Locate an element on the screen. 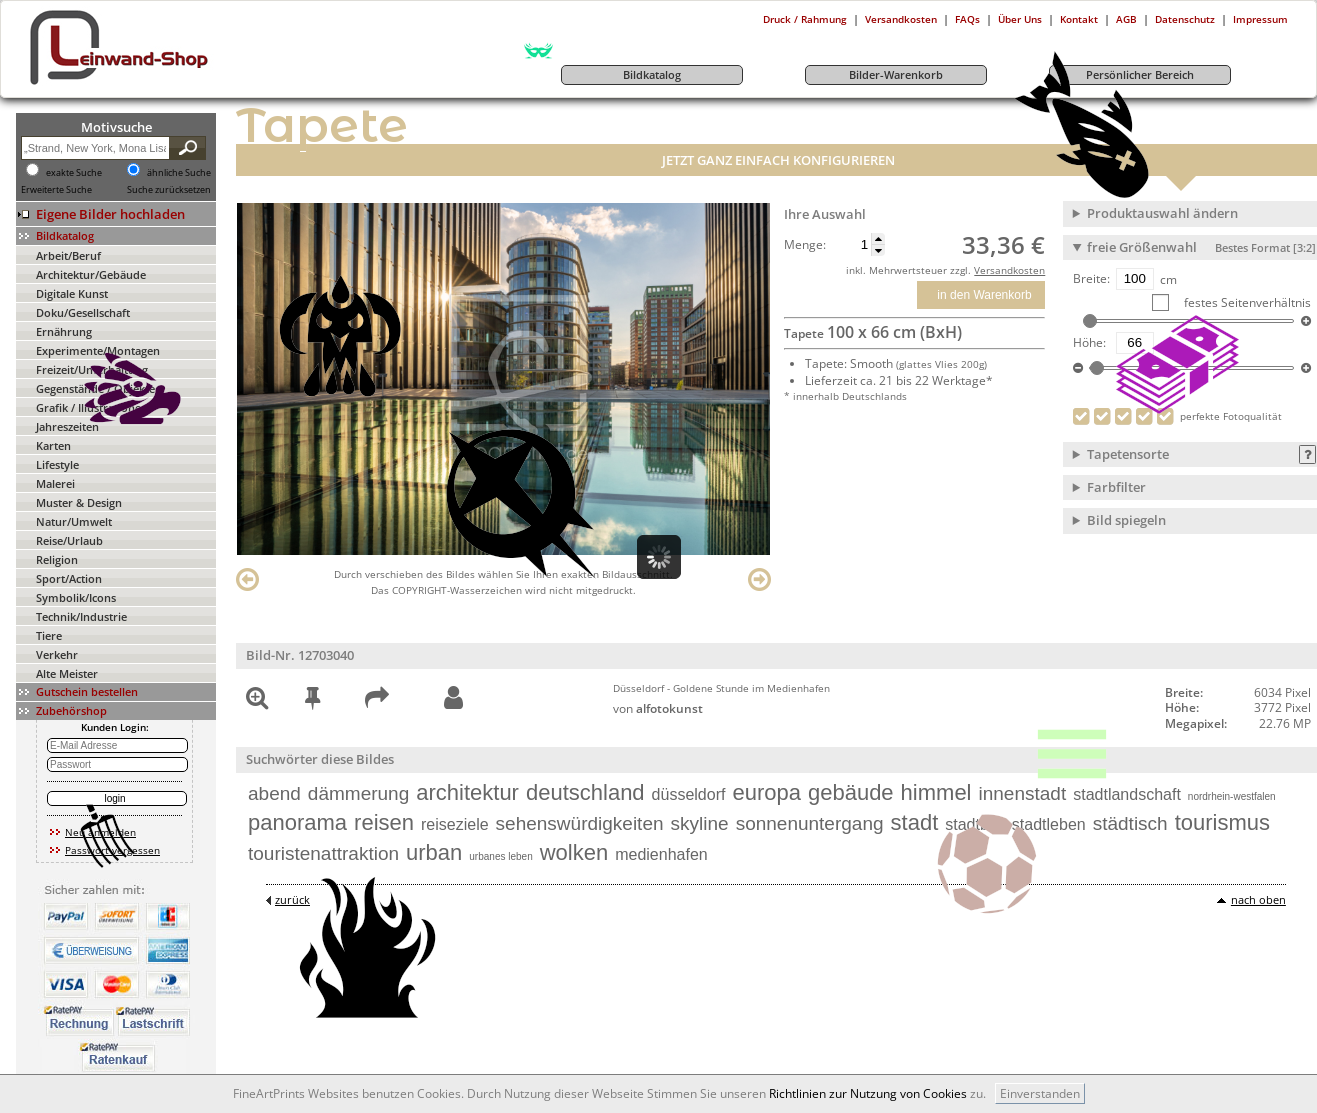 The image size is (1317, 1113). farming or agriculture tool category is located at coordinates (106, 836).